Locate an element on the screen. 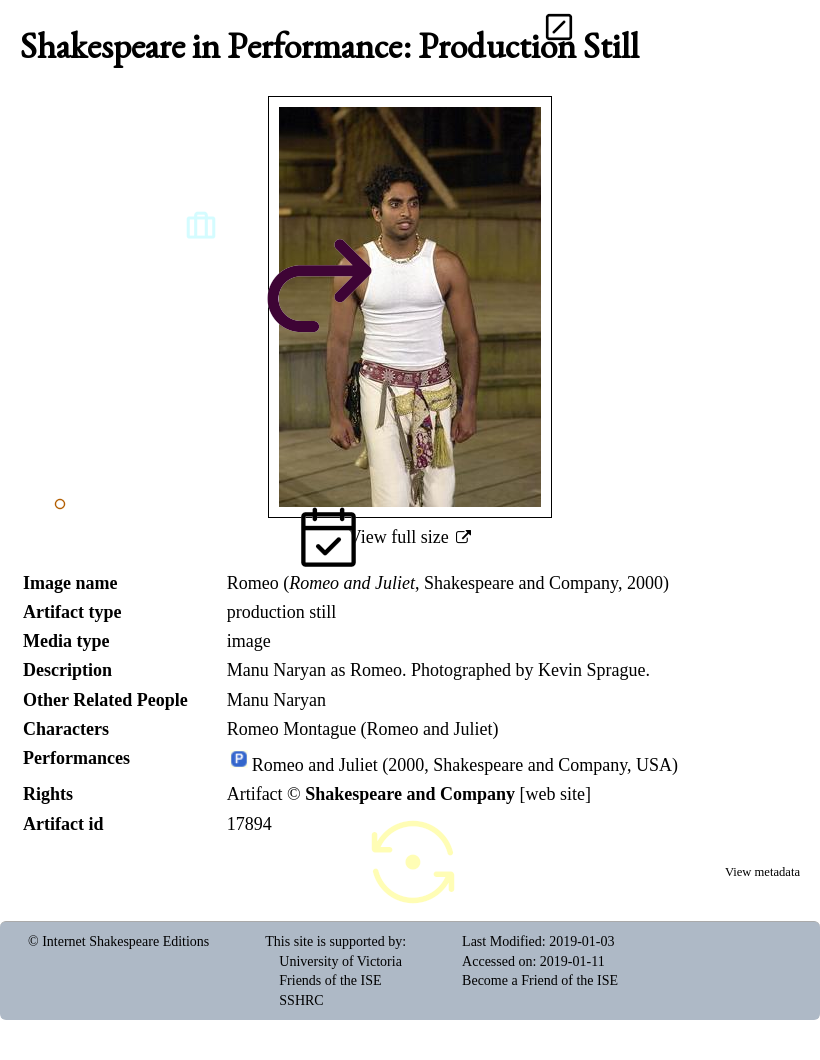  reopen a previously closed issue is located at coordinates (413, 862).